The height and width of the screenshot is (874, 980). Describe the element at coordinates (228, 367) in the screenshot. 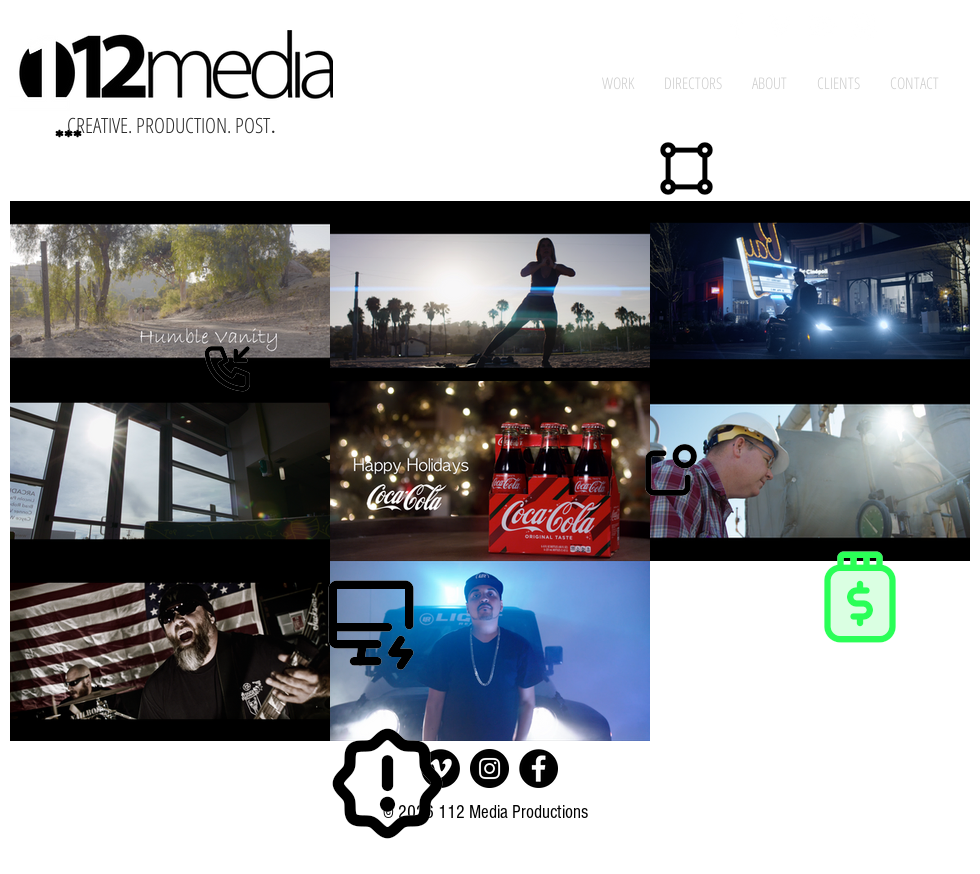

I see `incoming call notification` at that location.